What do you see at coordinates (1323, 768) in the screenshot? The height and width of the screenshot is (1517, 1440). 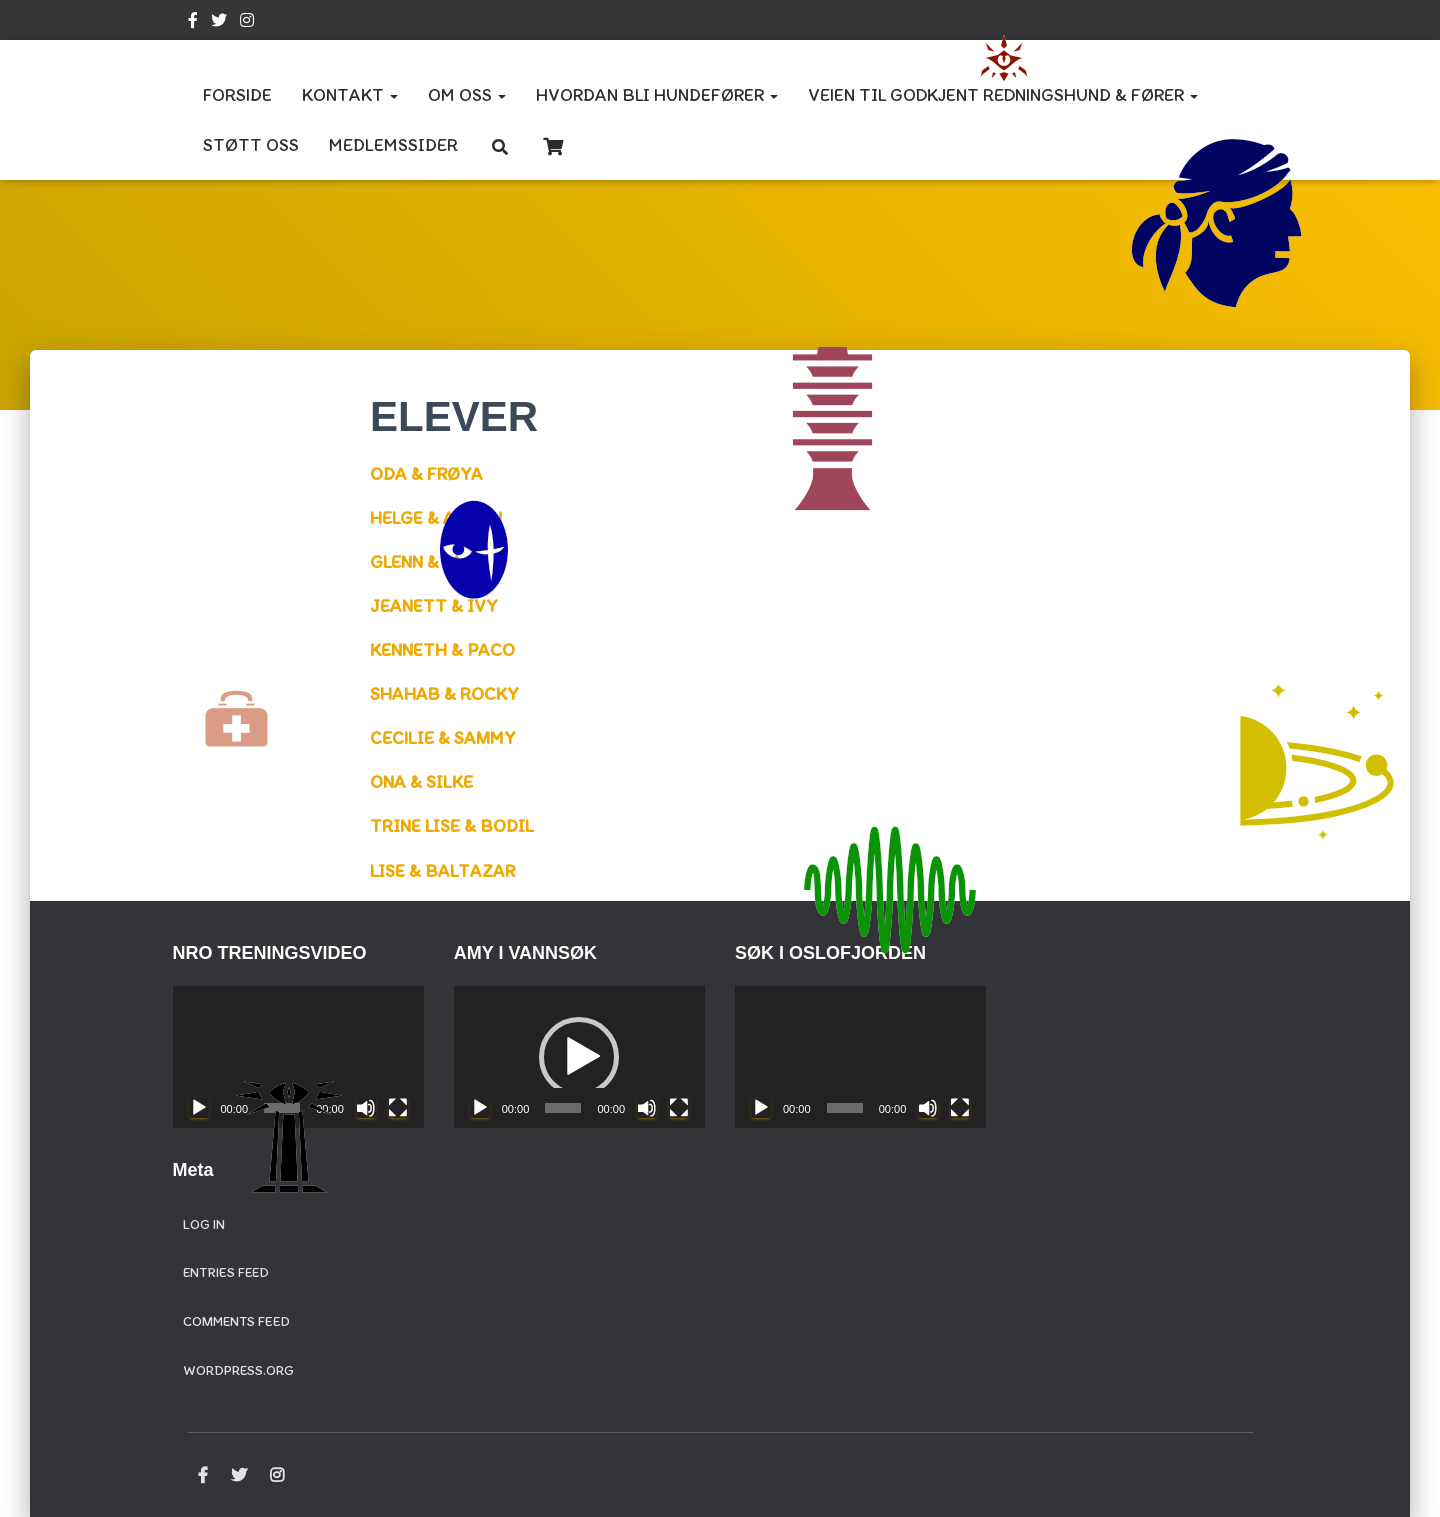 I see `explore the solar system or space-themed content` at bounding box center [1323, 768].